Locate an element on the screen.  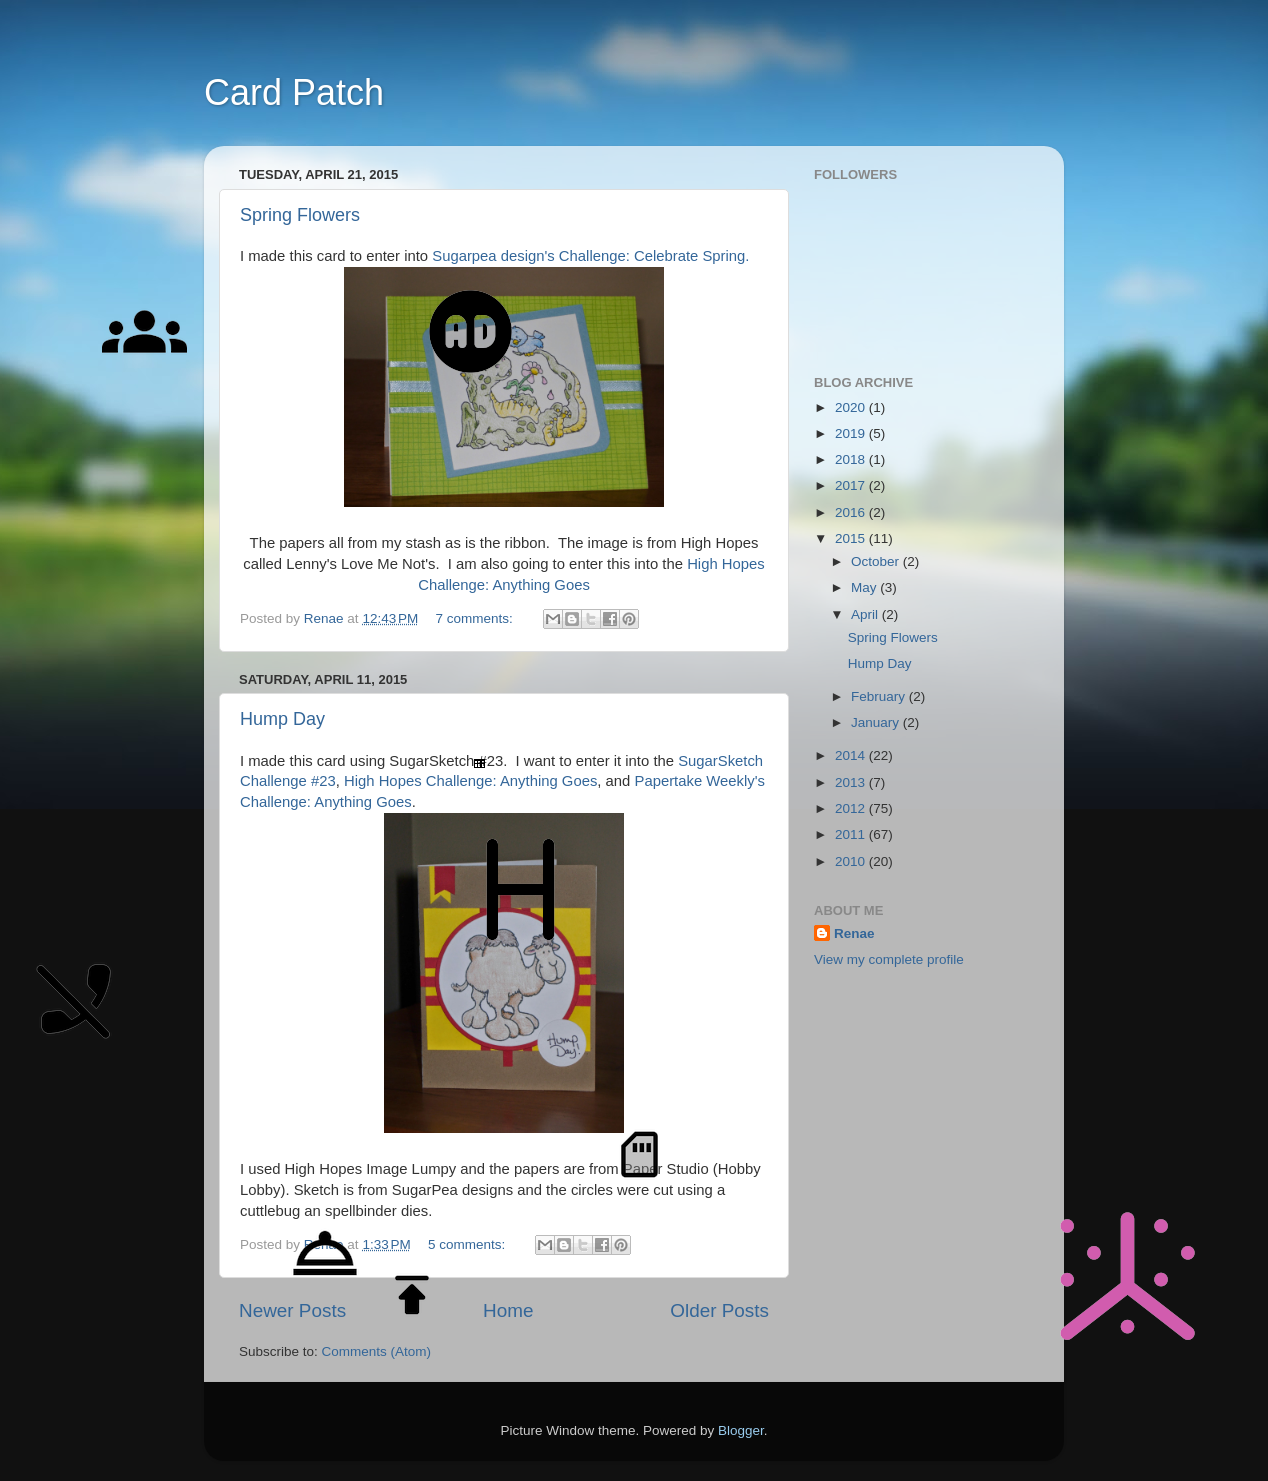
view 3D scatter plot visualization is located at coordinates (1127, 1279).